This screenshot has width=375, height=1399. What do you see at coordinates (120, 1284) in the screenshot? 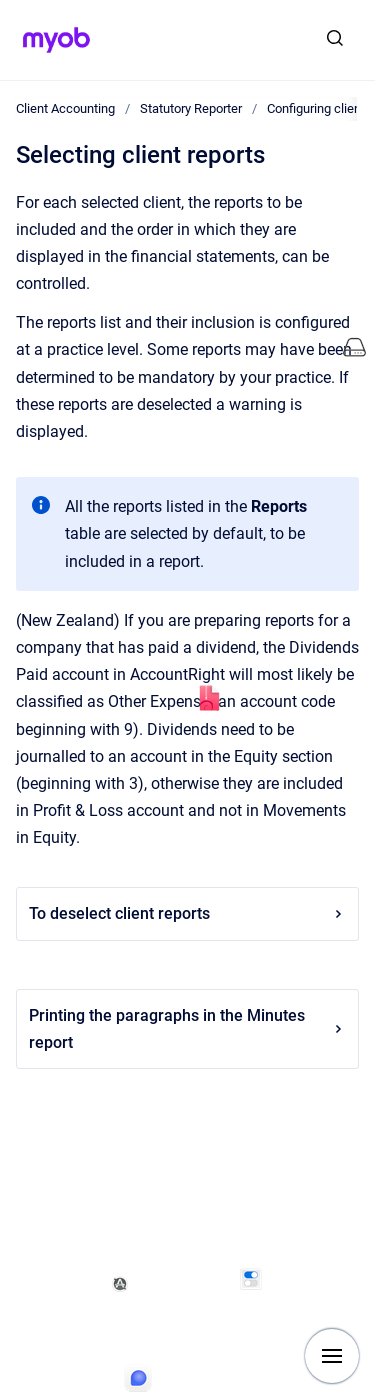
I see `check for available software updates` at bounding box center [120, 1284].